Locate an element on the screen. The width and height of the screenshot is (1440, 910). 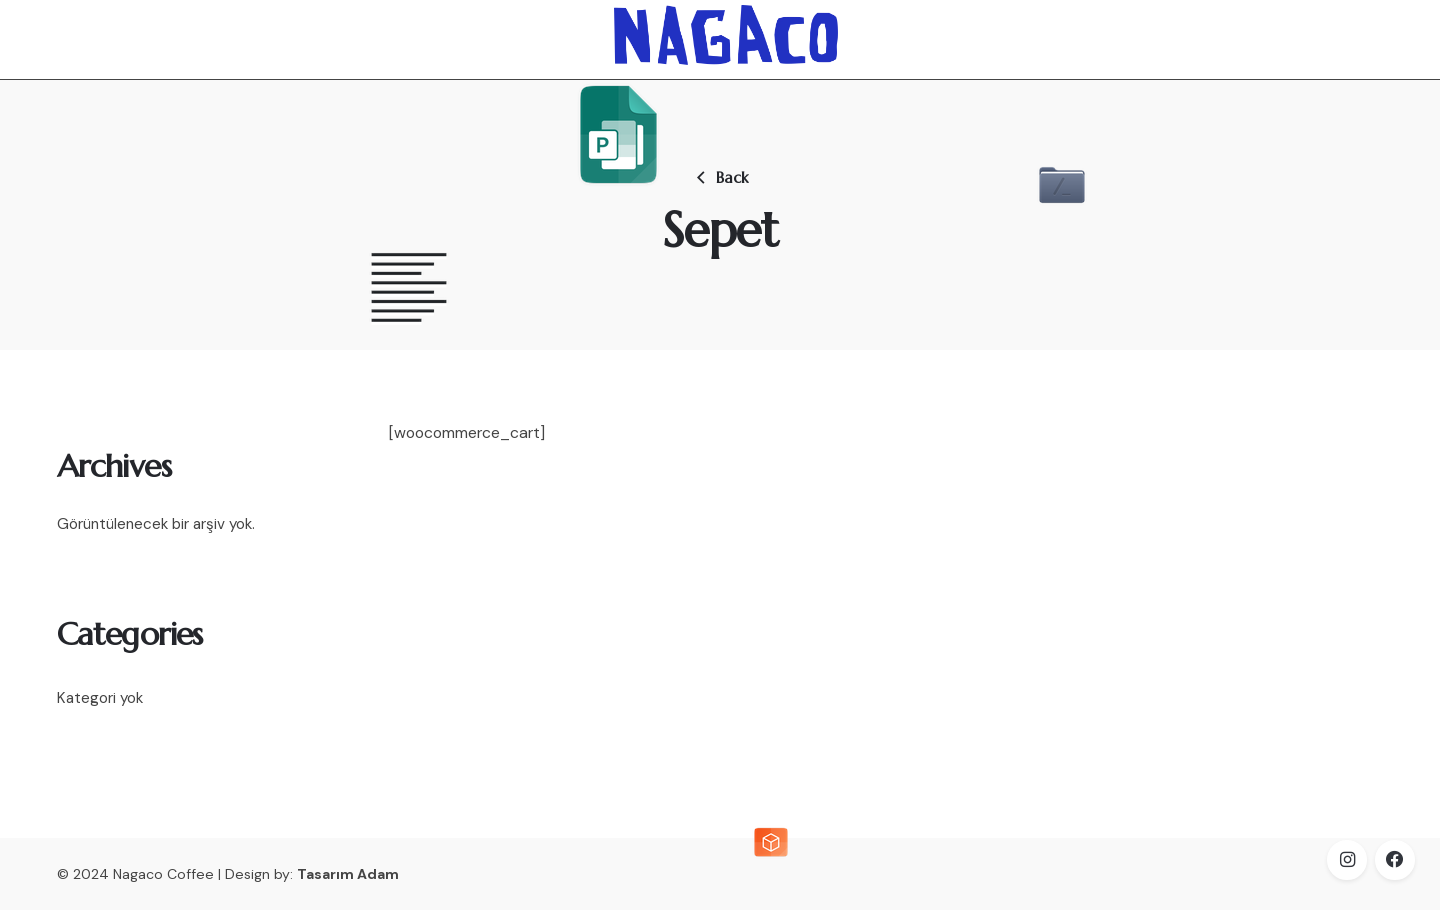
microsoft publisher document file is located at coordinates (618, 134).